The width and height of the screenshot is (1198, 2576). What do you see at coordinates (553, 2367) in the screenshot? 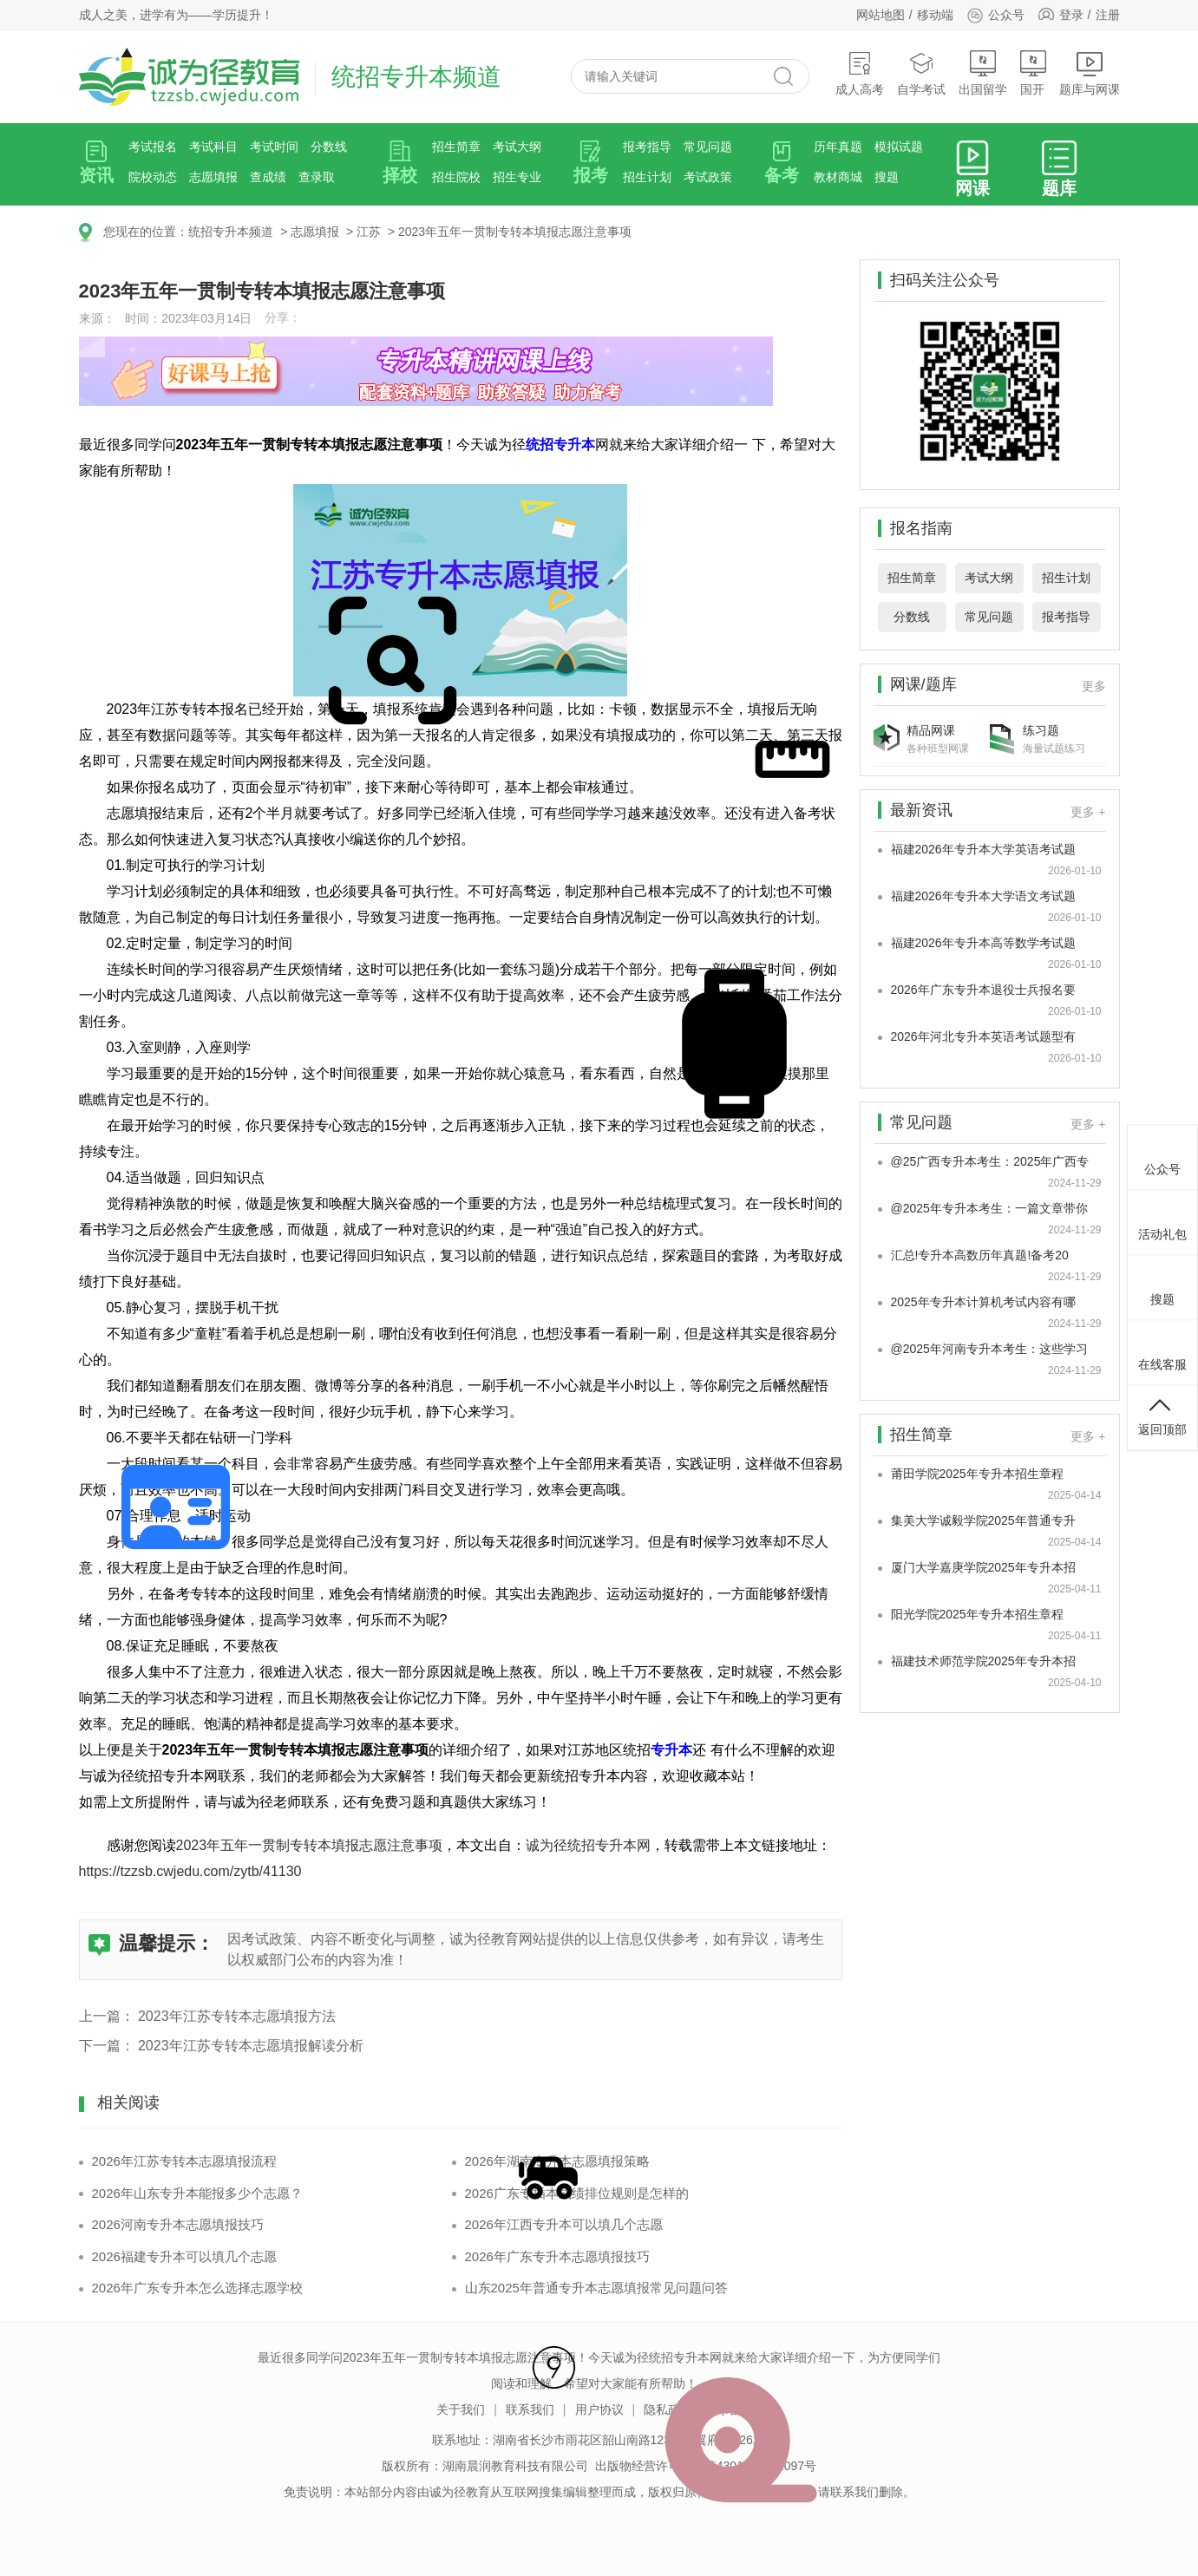
I see `indicates nine items or notifications` at bounding box center [553, 2367].